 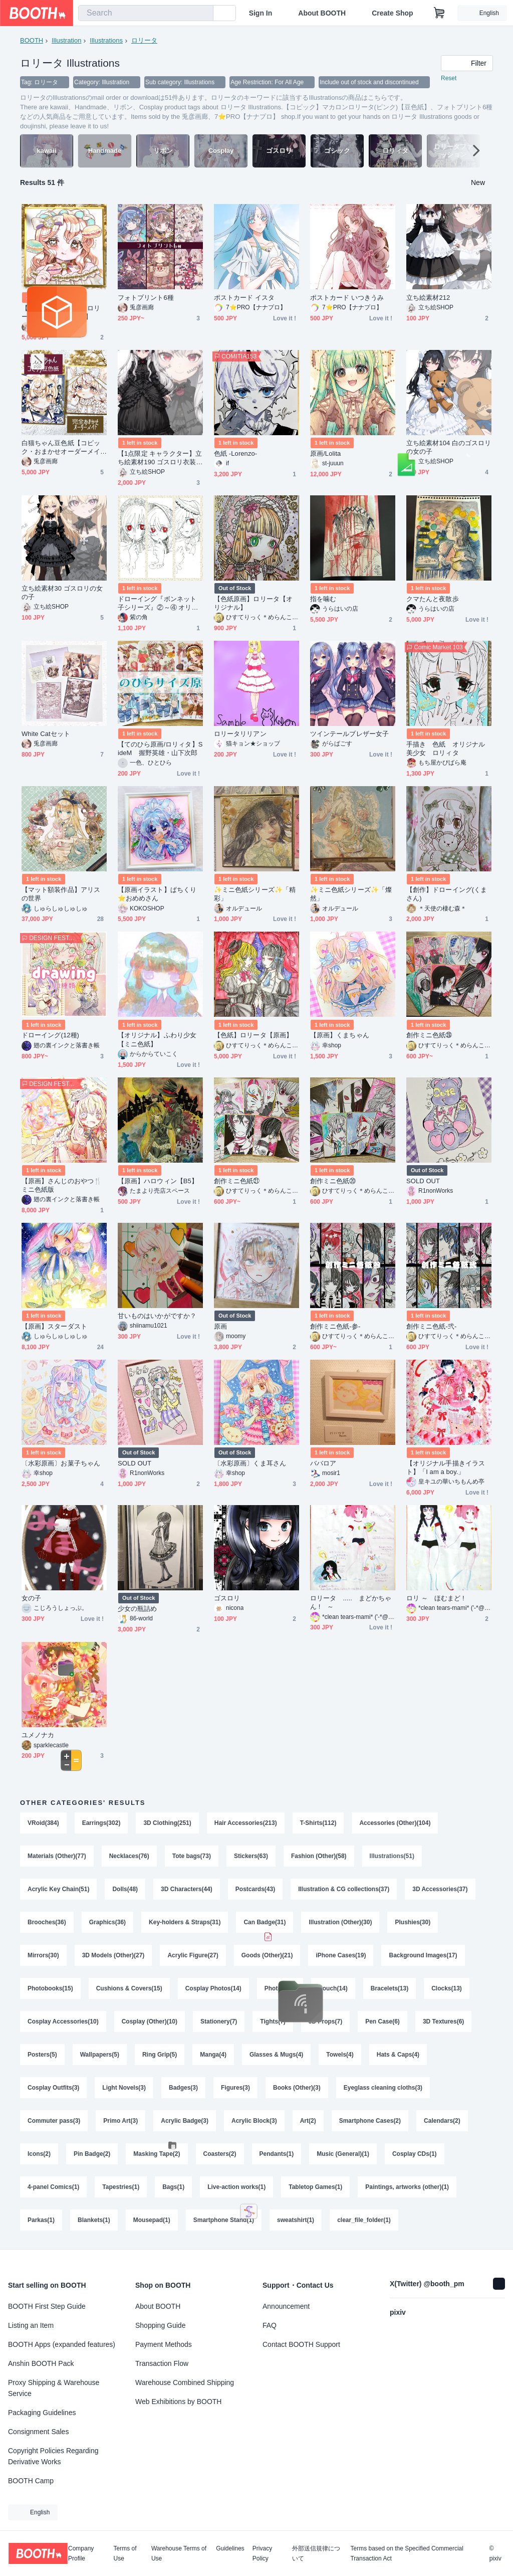 I want to click on open the calculator app, so click(x=71, y=1760).